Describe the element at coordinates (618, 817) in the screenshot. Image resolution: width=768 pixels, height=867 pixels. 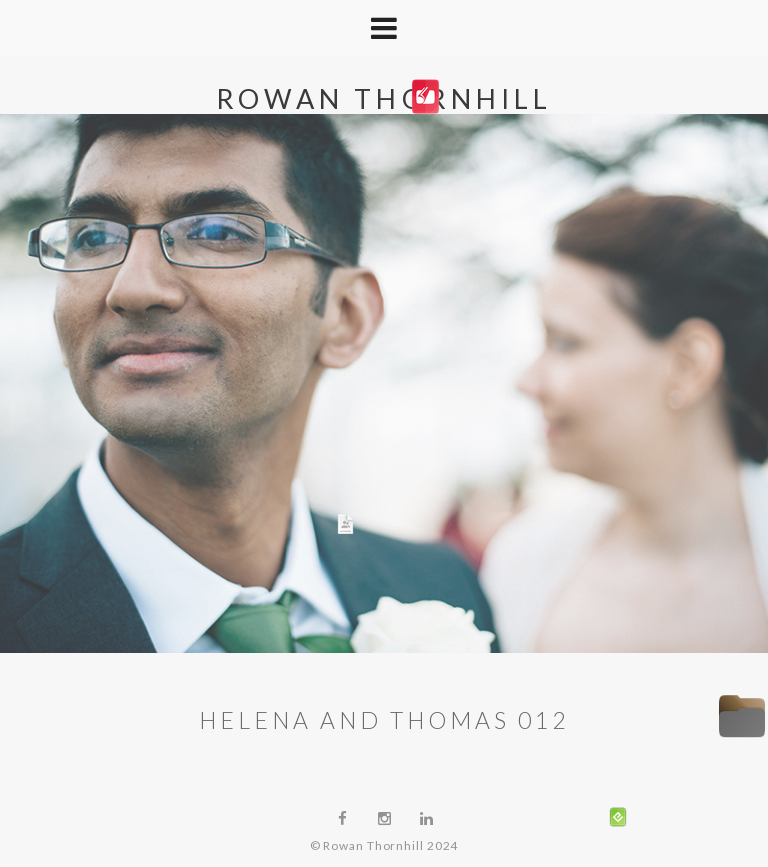
I see `an epub ebook file` at that location.